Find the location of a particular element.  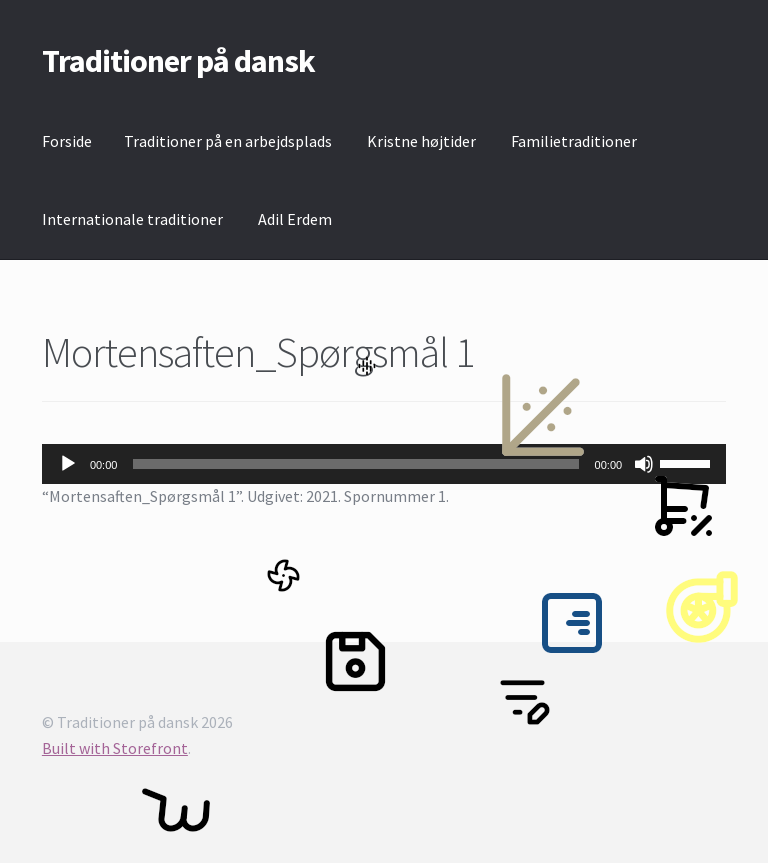

access turbocharger or engine performance settings is located at coordinates (702, 607).